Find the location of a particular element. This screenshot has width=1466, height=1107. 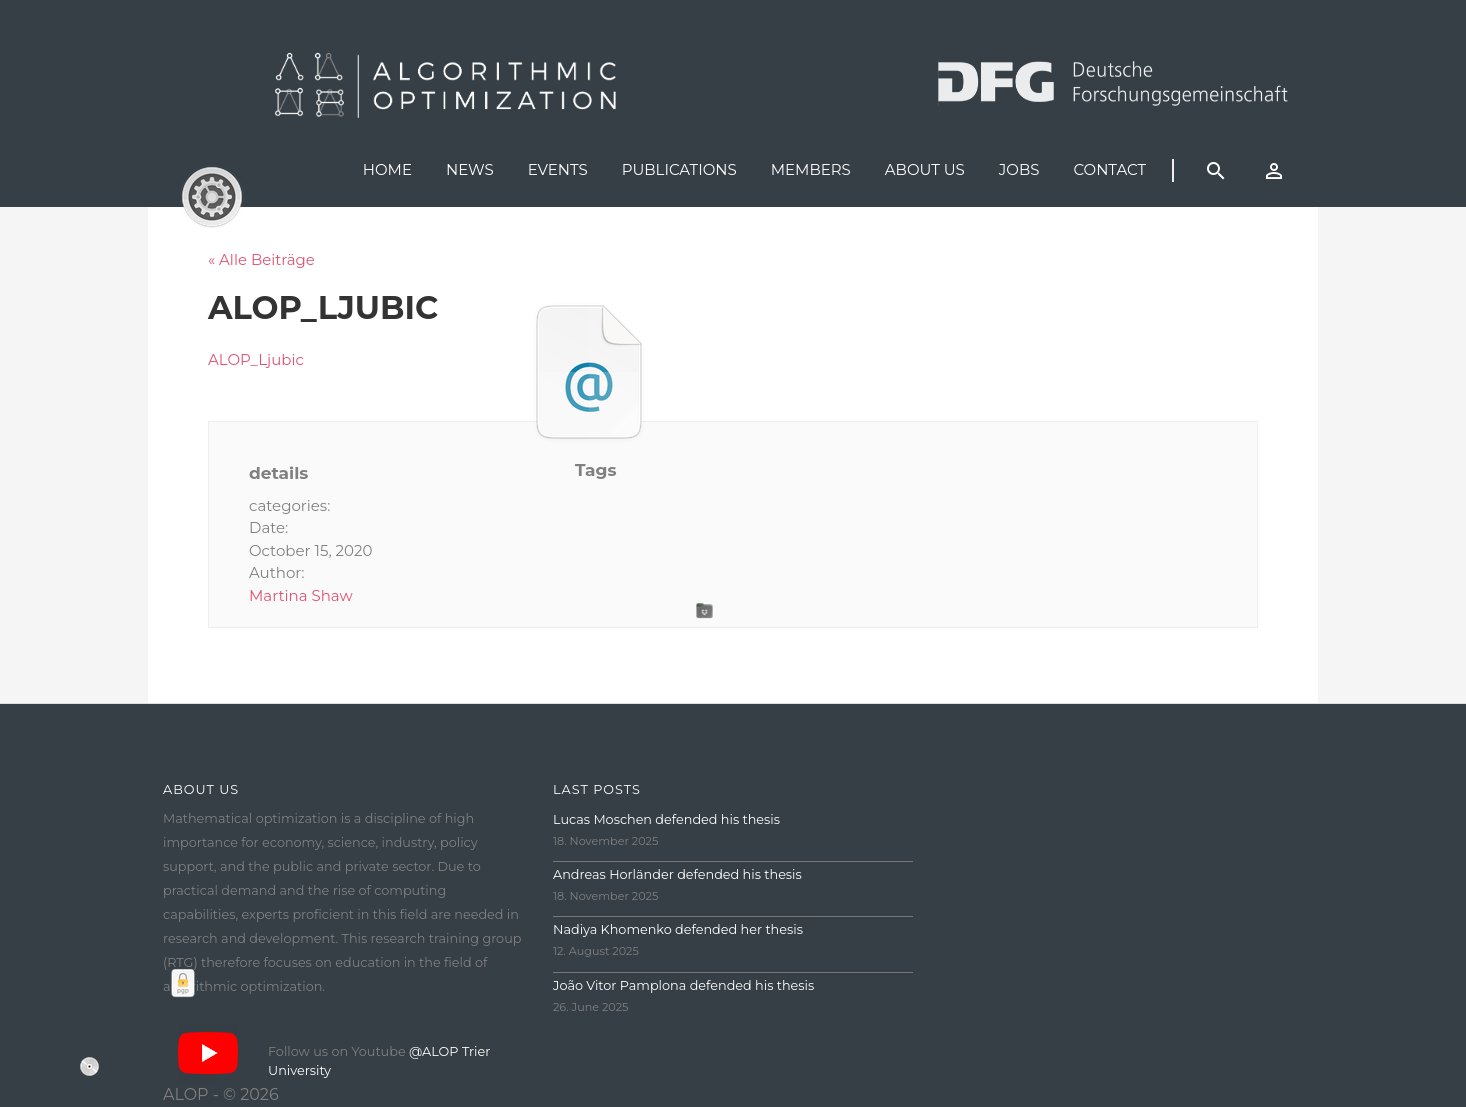

indicates a PGP-encrypted file is located at coordinates (183, 983).